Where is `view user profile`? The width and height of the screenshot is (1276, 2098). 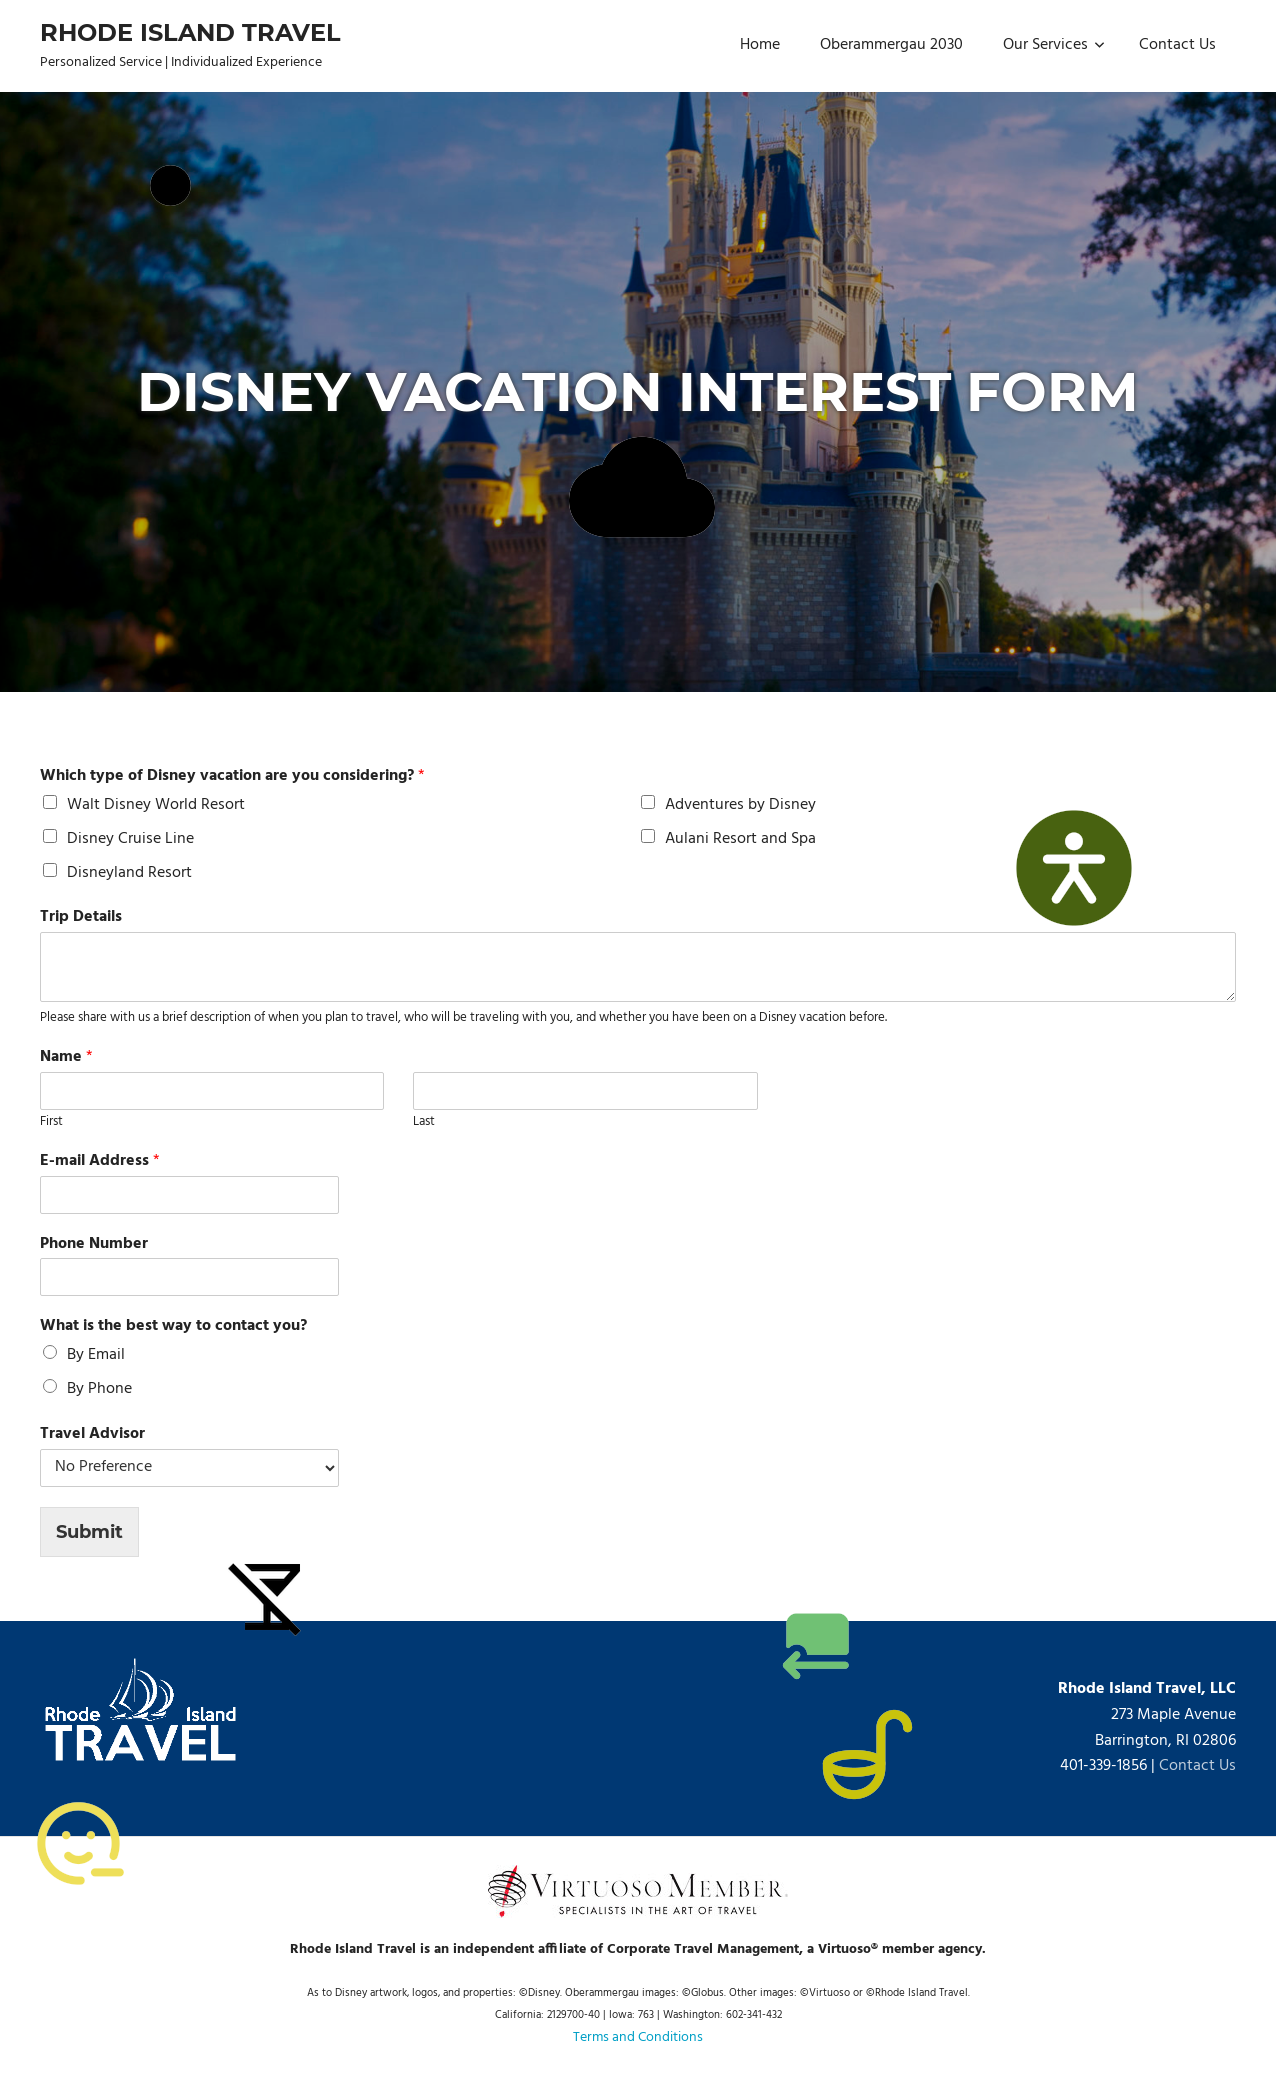
view user profile is located at coordinates (1074, 868).